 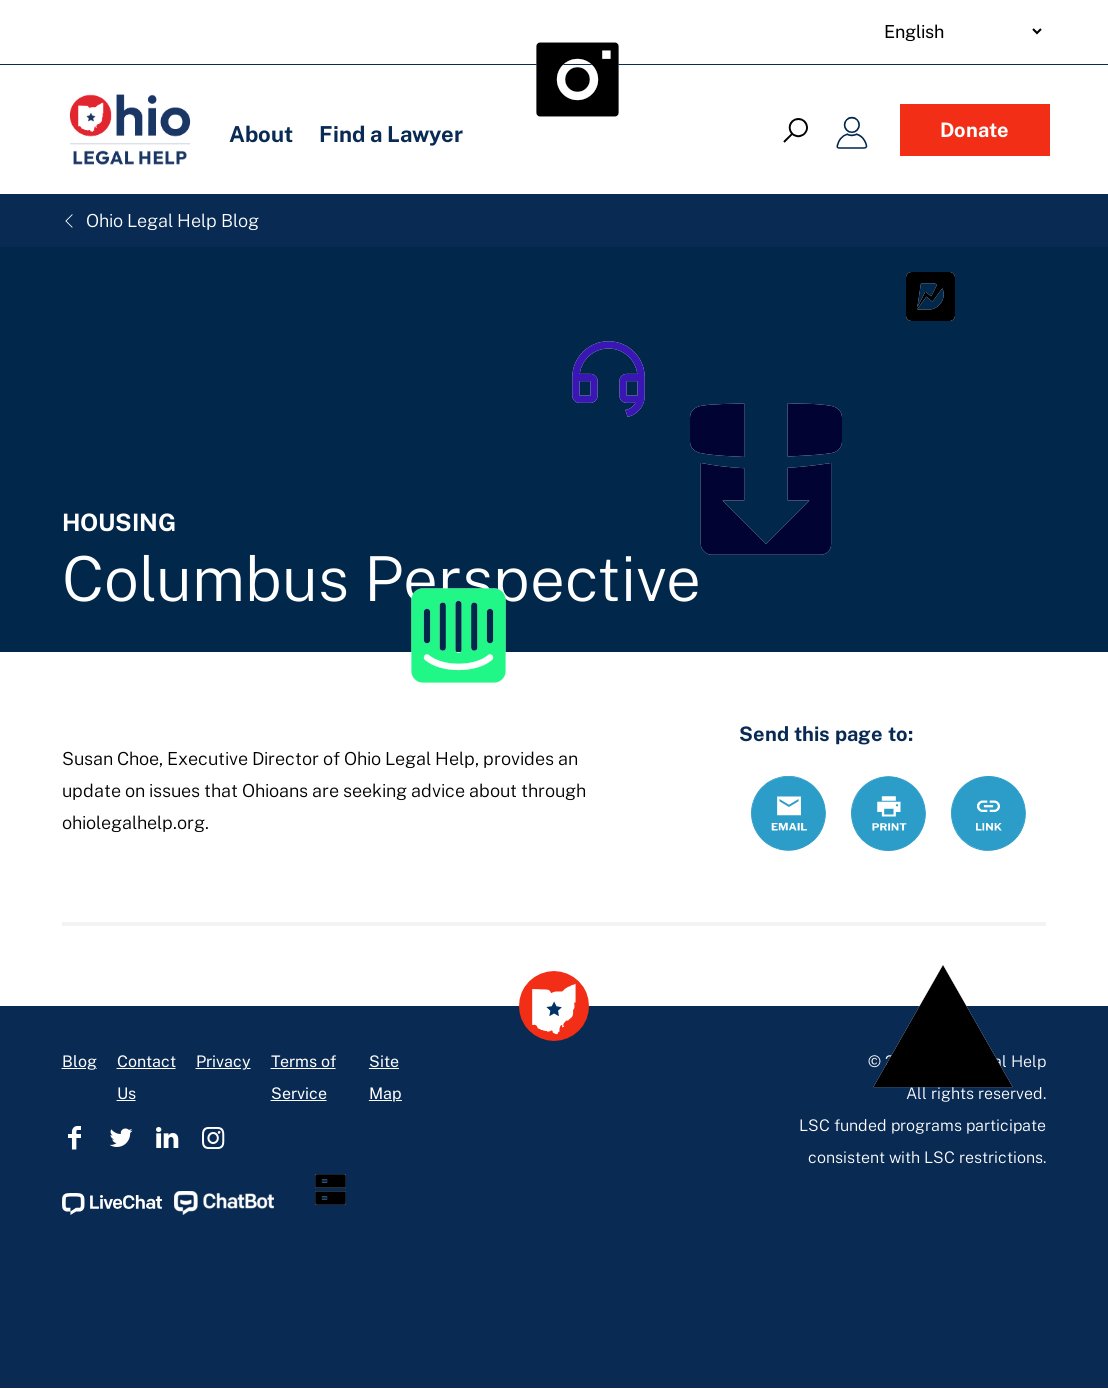 What do you see at coordinates (458, 635) in the screenshot?
I see `open Intercom chat support` at bounding box center [458, 635].